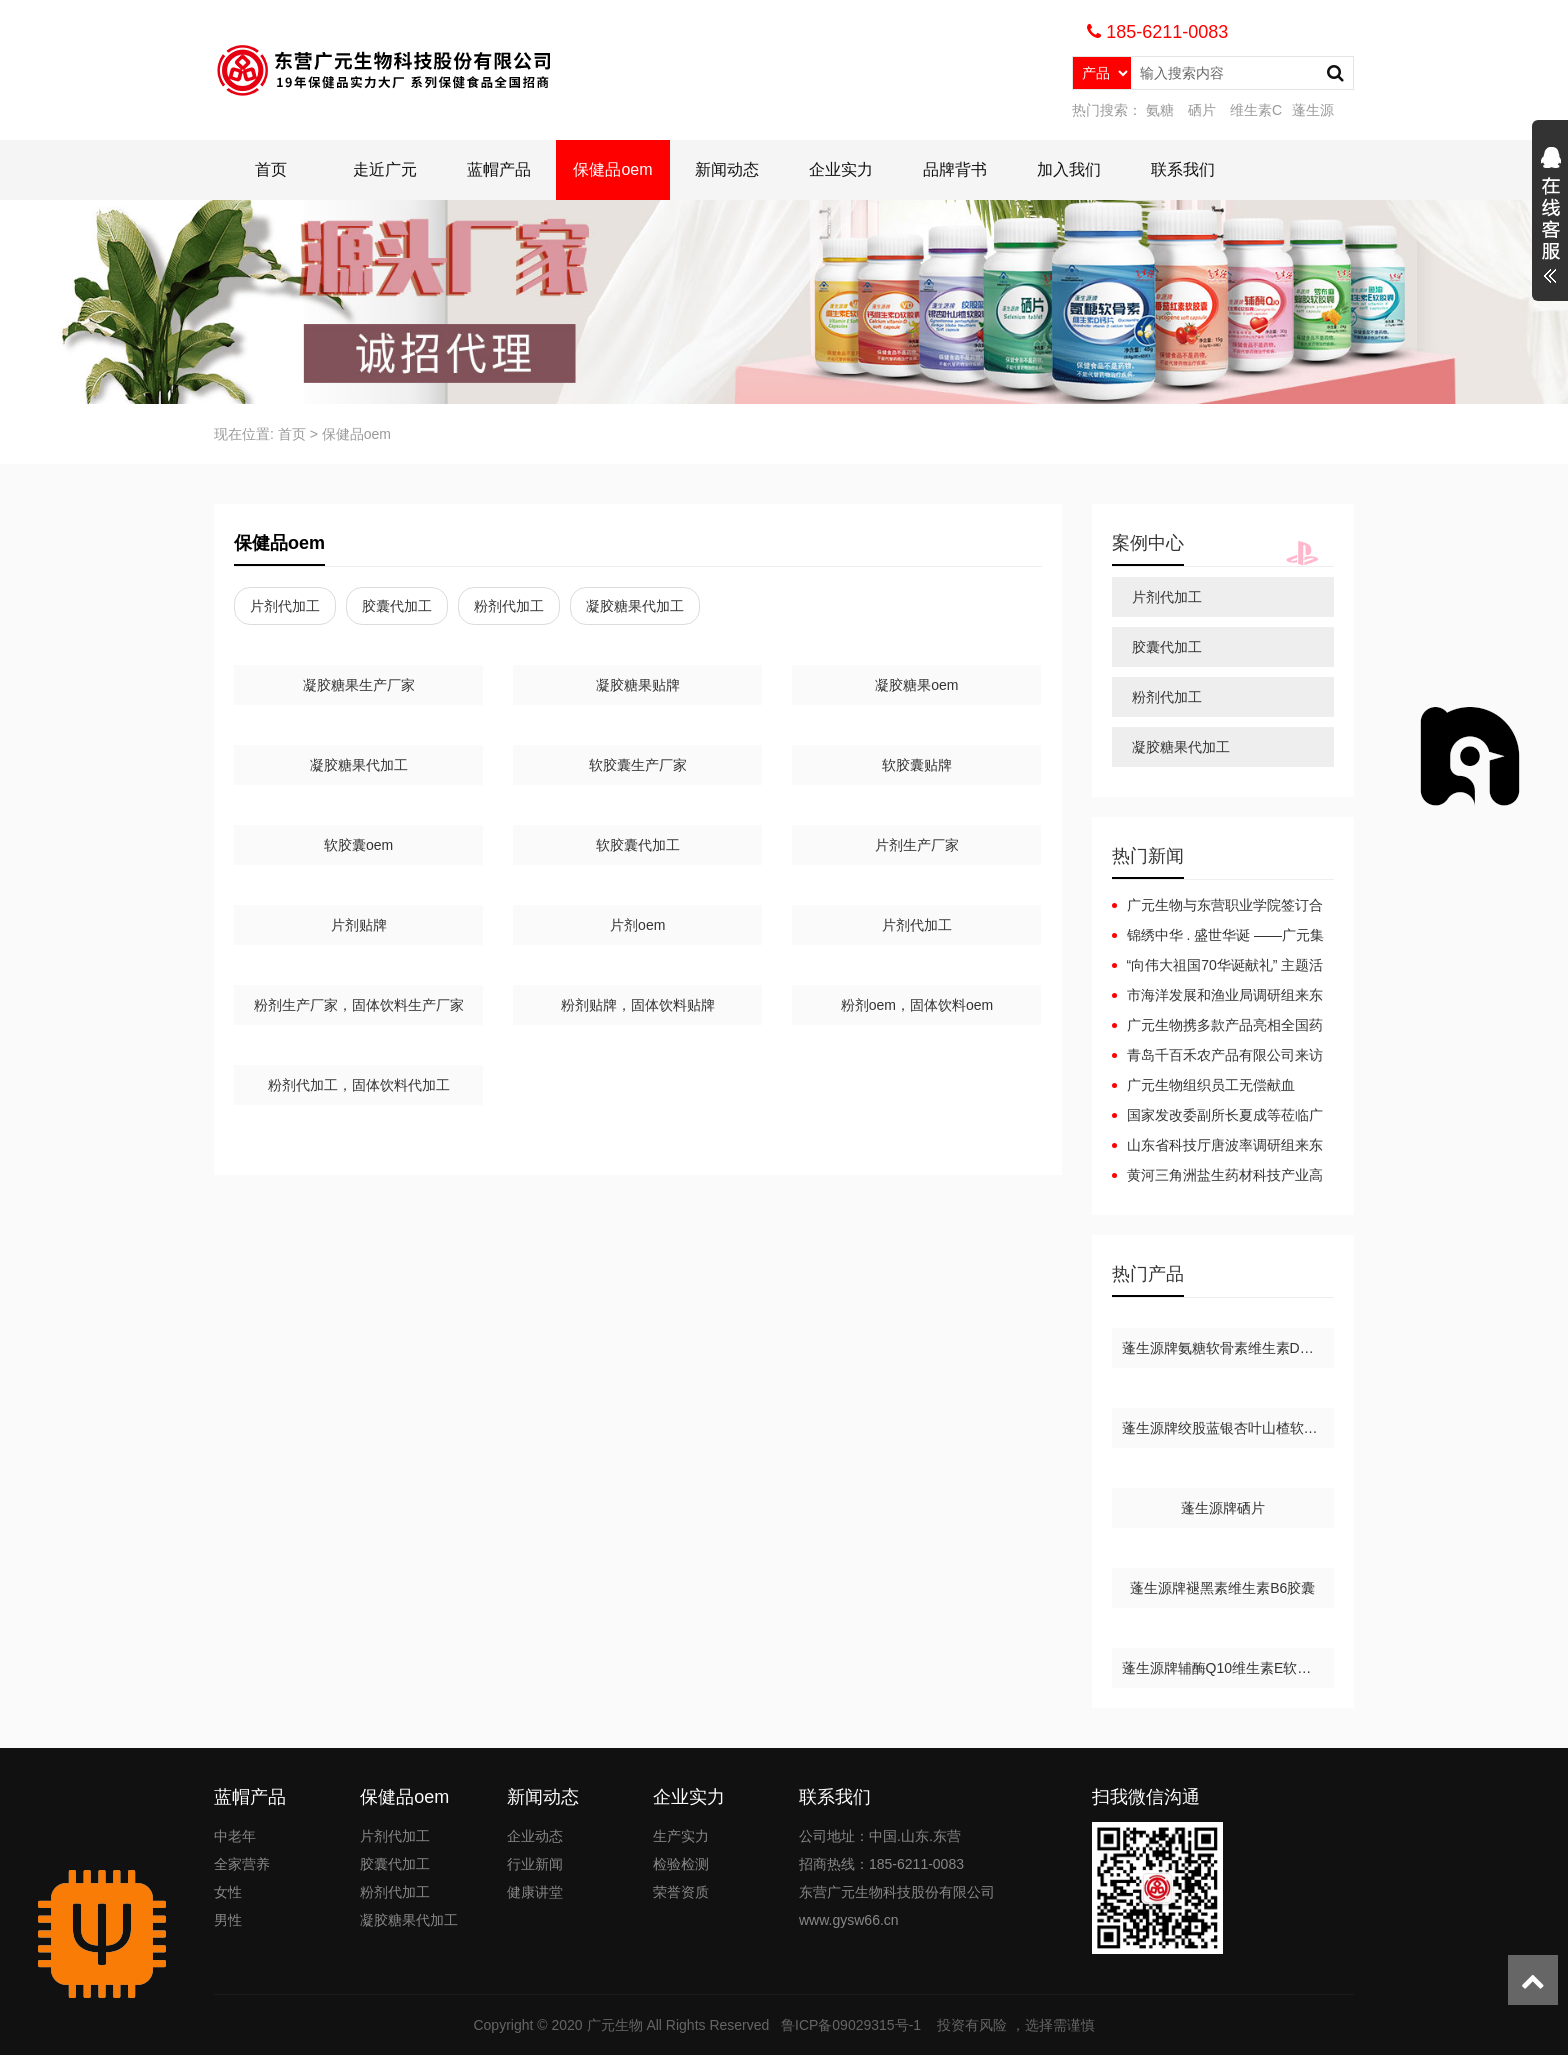 Image resolution: width=1568 pixels, height=2055 pixels. Describe the element at coordinates (1302, 552) in the screenshot. I see `open PlayStation app or services` at that location.